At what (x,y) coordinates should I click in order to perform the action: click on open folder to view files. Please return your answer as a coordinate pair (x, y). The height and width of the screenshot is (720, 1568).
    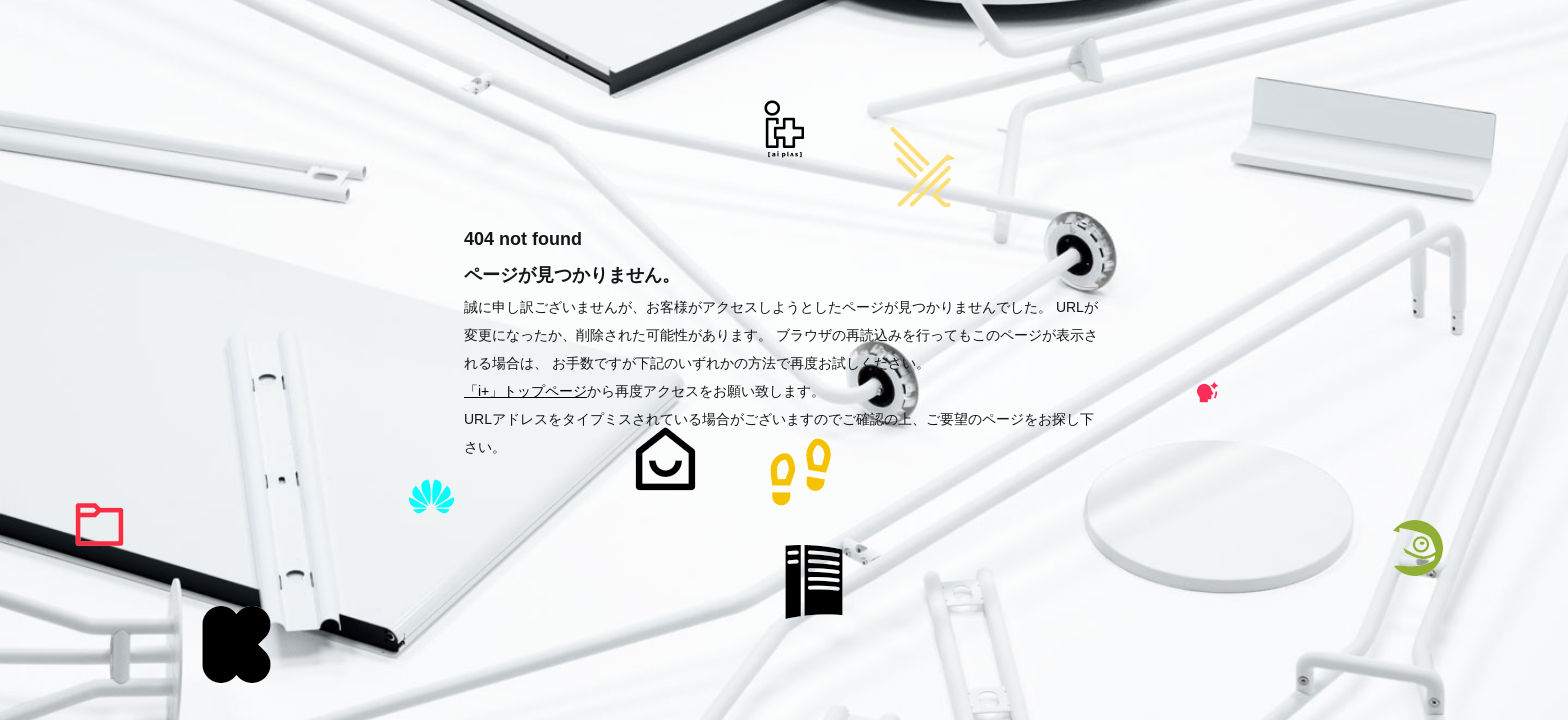
    Looking at the image, I should click on (99, 524).